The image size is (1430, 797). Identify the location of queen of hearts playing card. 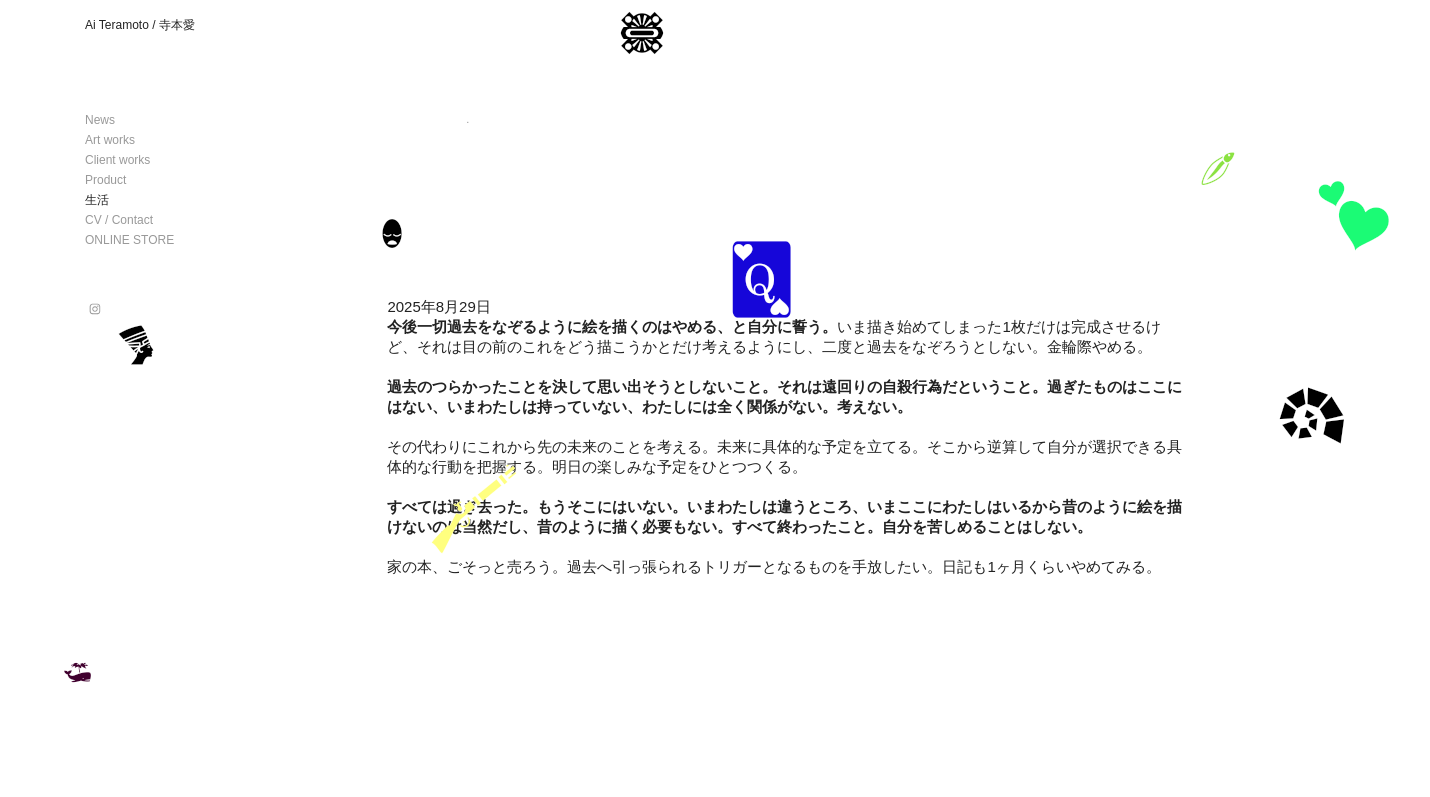
(761, 279).